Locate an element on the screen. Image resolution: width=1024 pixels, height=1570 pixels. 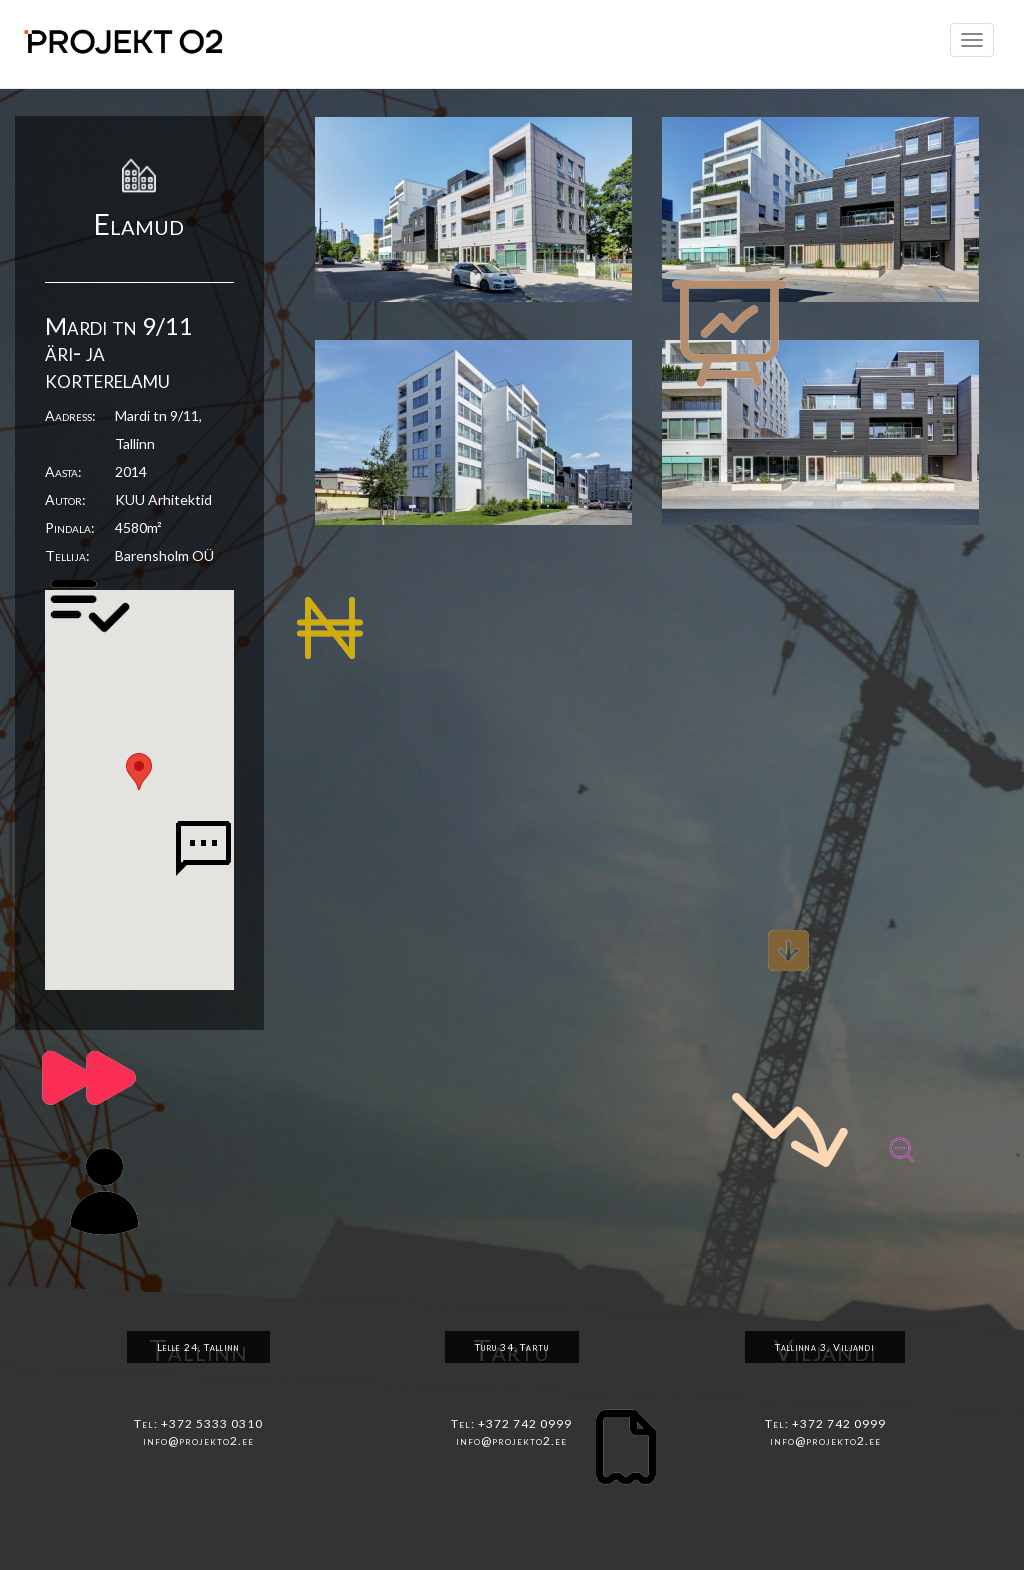
view your profile is located at coordinates (104, 1191).